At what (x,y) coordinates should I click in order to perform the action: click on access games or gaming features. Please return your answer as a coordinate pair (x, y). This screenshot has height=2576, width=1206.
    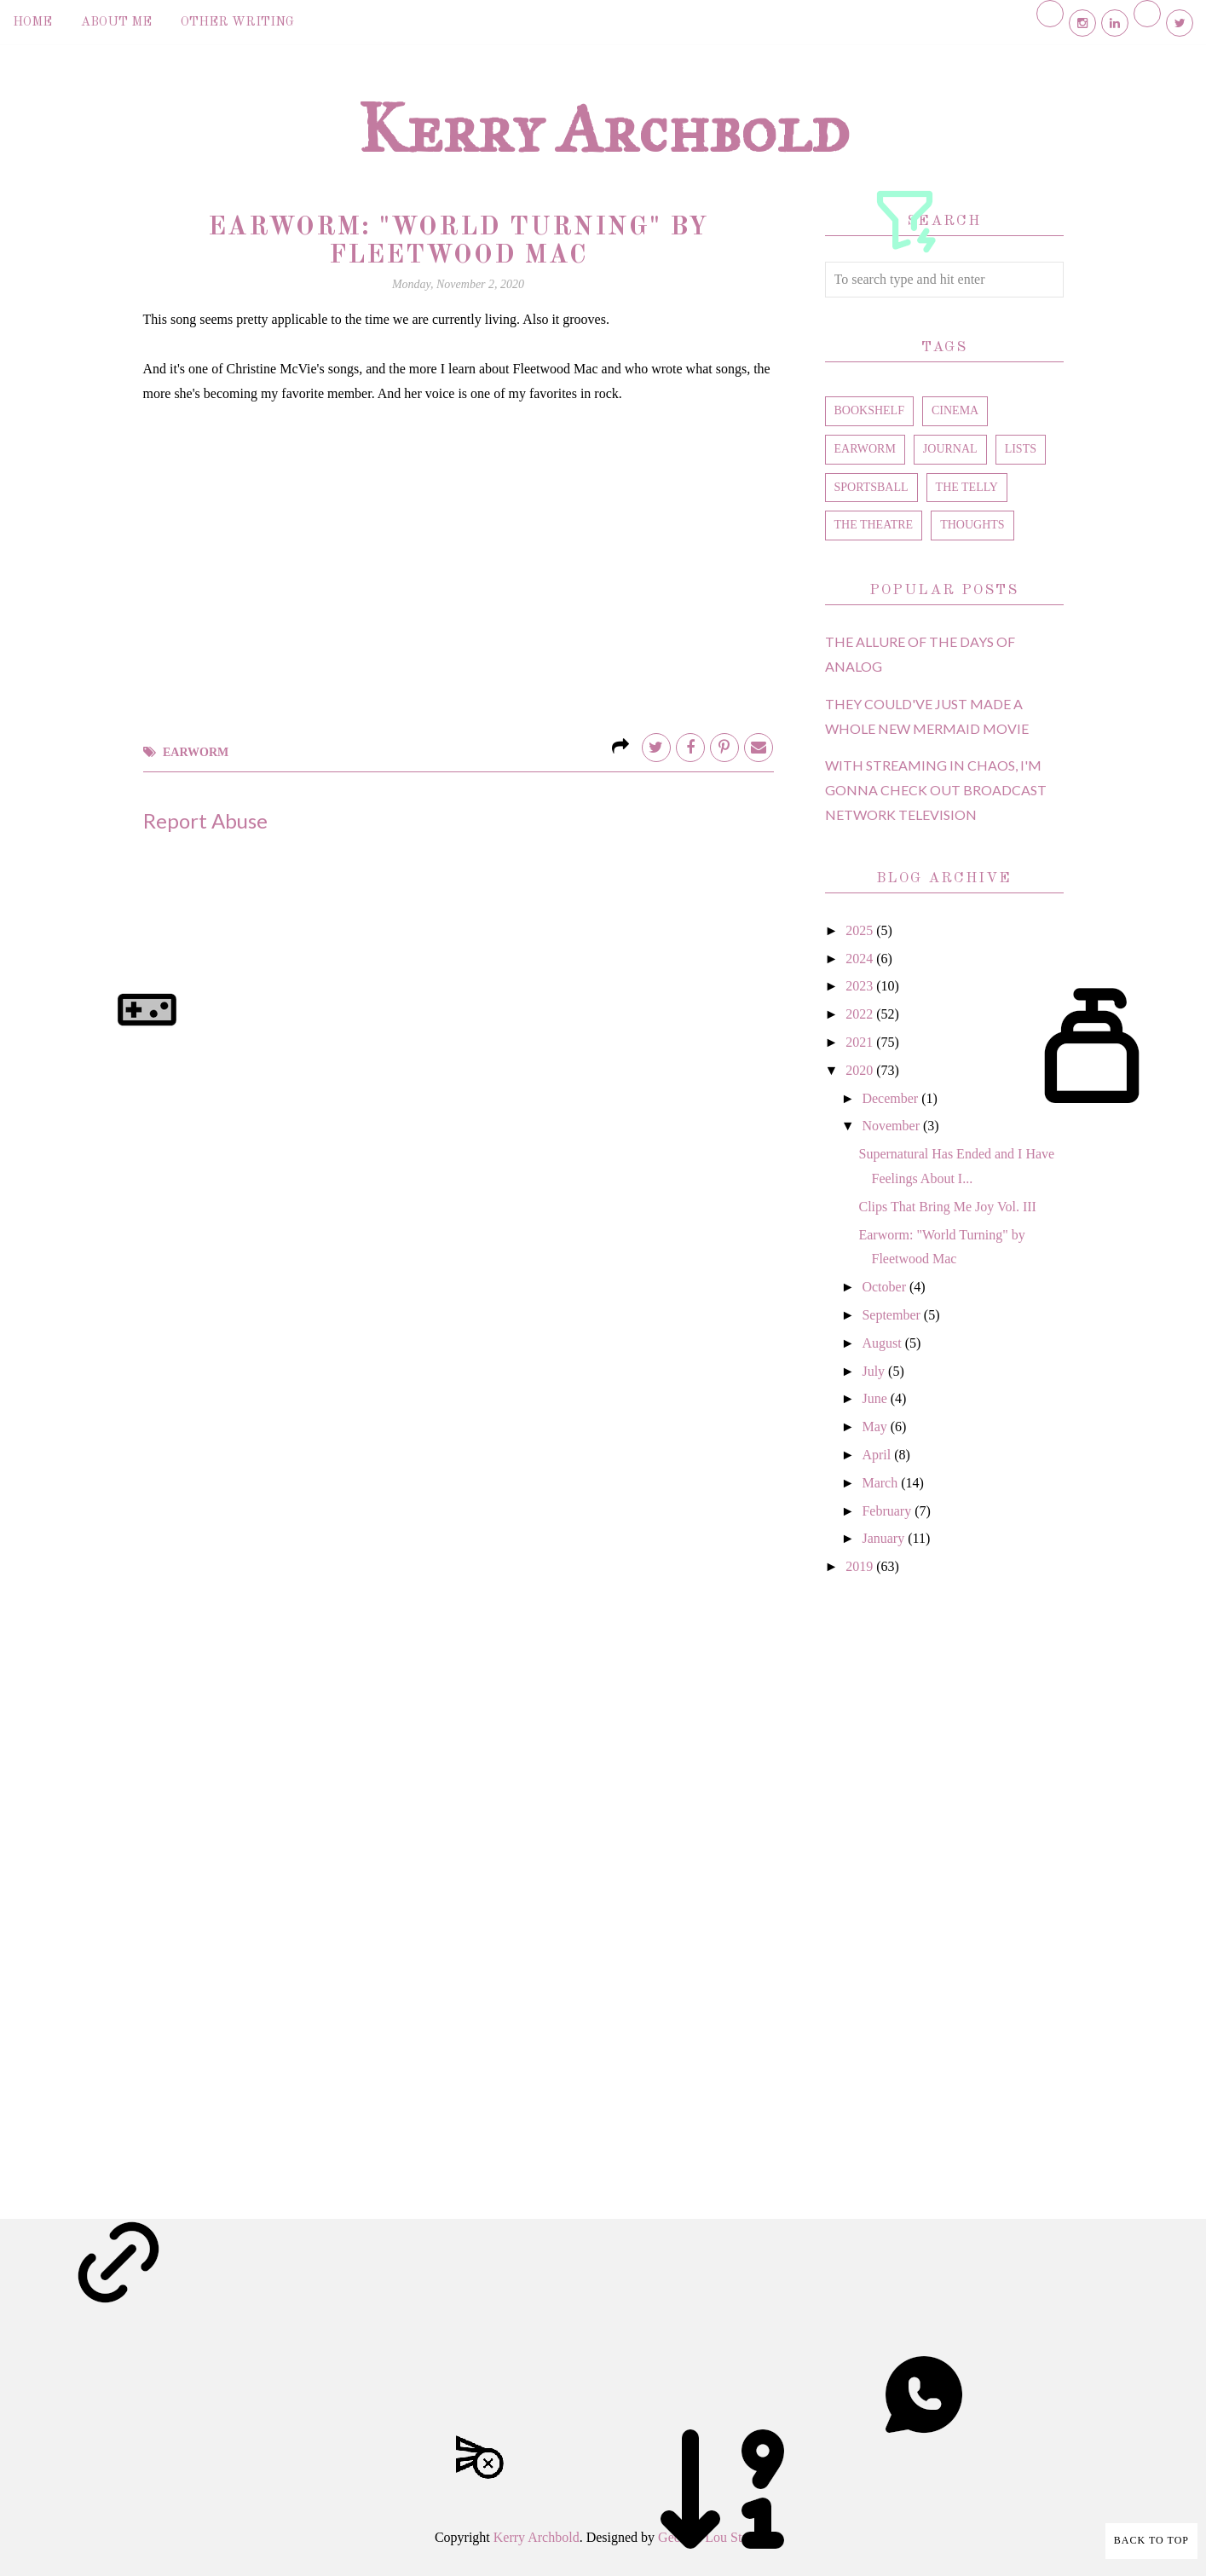
    Looking at the image, I should click on (147, 1009).